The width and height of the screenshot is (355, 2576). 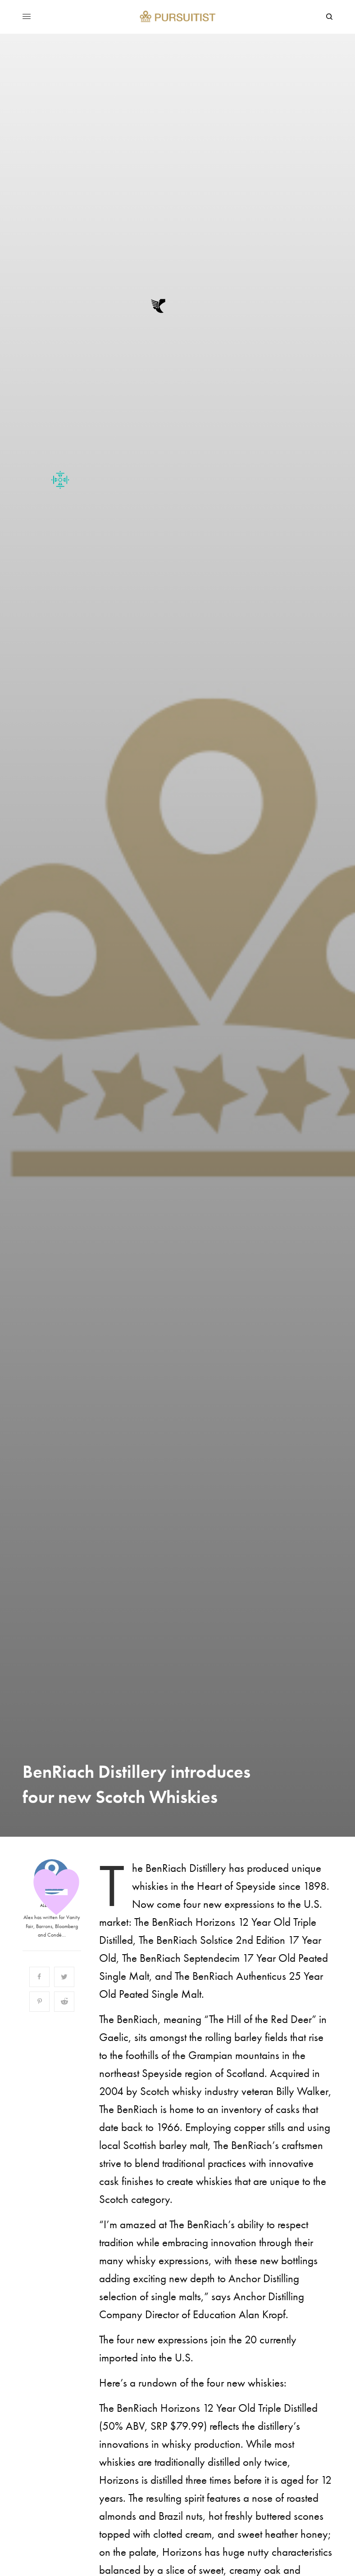 I want to click on indicates speed boost or agility power-up, so click(x=158, y=306).